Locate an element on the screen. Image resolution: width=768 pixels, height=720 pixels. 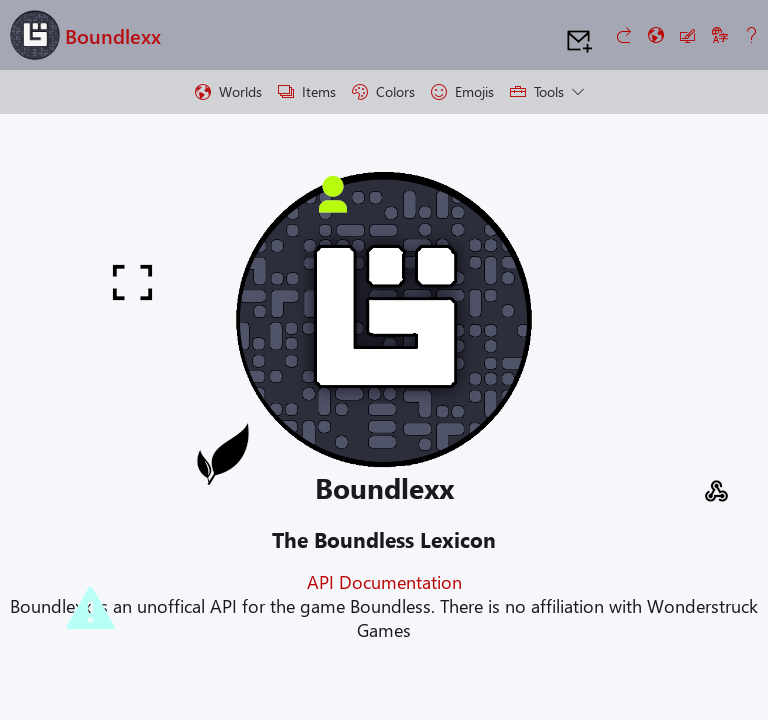
view your profile is located at coordinates (333, 195).